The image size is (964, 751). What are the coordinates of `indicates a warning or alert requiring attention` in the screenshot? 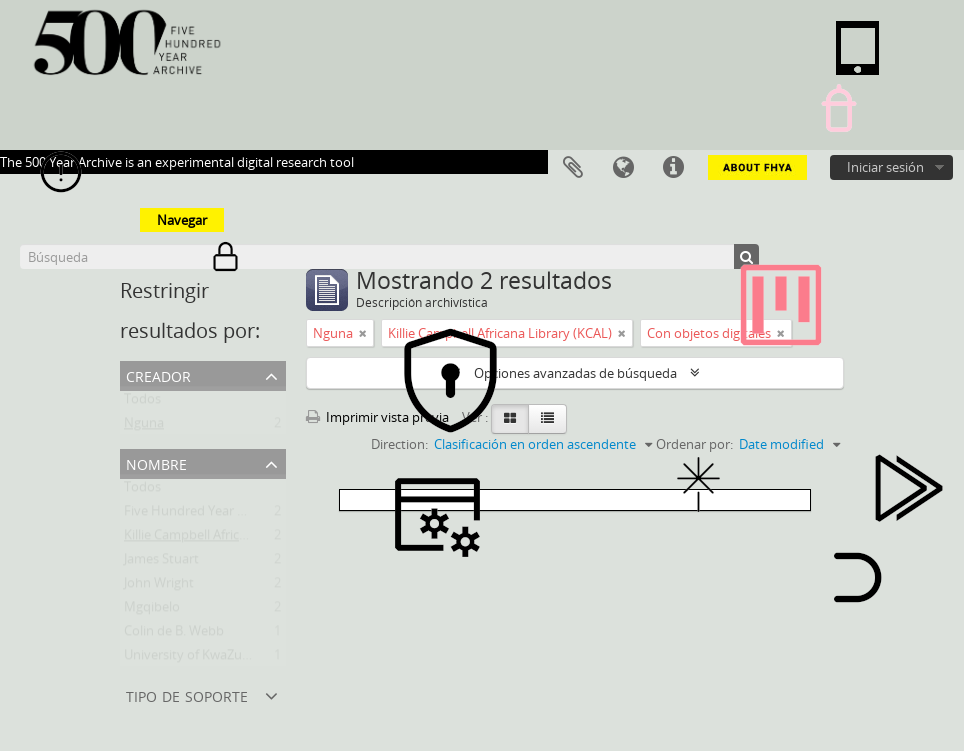 It's located at (61, 172).